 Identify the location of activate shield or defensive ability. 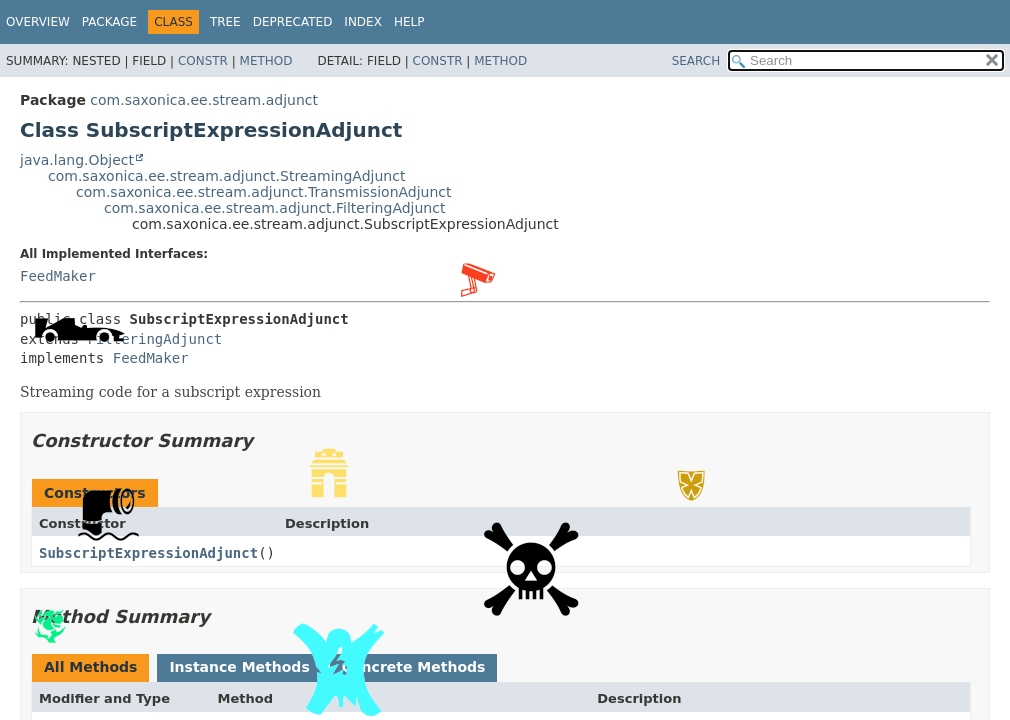
(691, 485).